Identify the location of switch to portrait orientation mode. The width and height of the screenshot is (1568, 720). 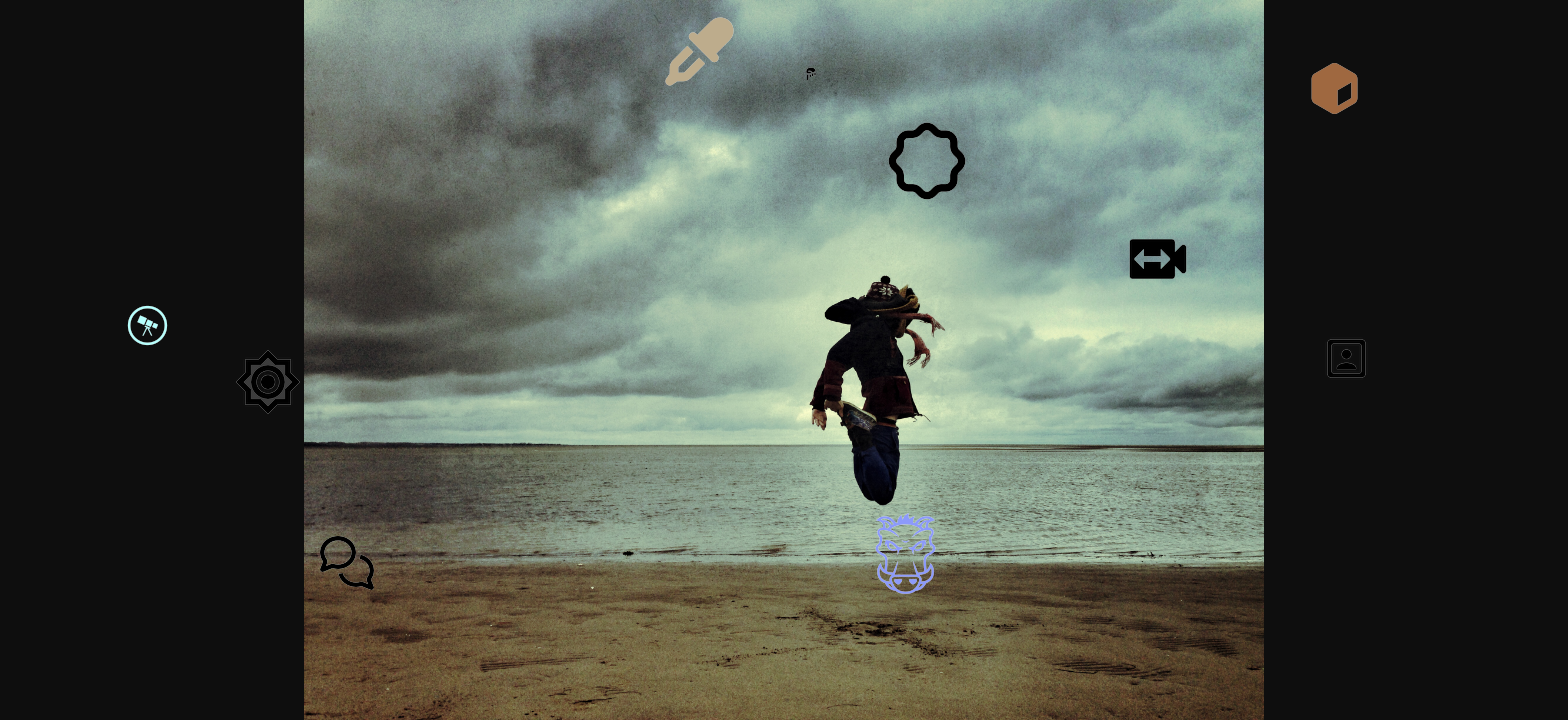
(1346, 358).